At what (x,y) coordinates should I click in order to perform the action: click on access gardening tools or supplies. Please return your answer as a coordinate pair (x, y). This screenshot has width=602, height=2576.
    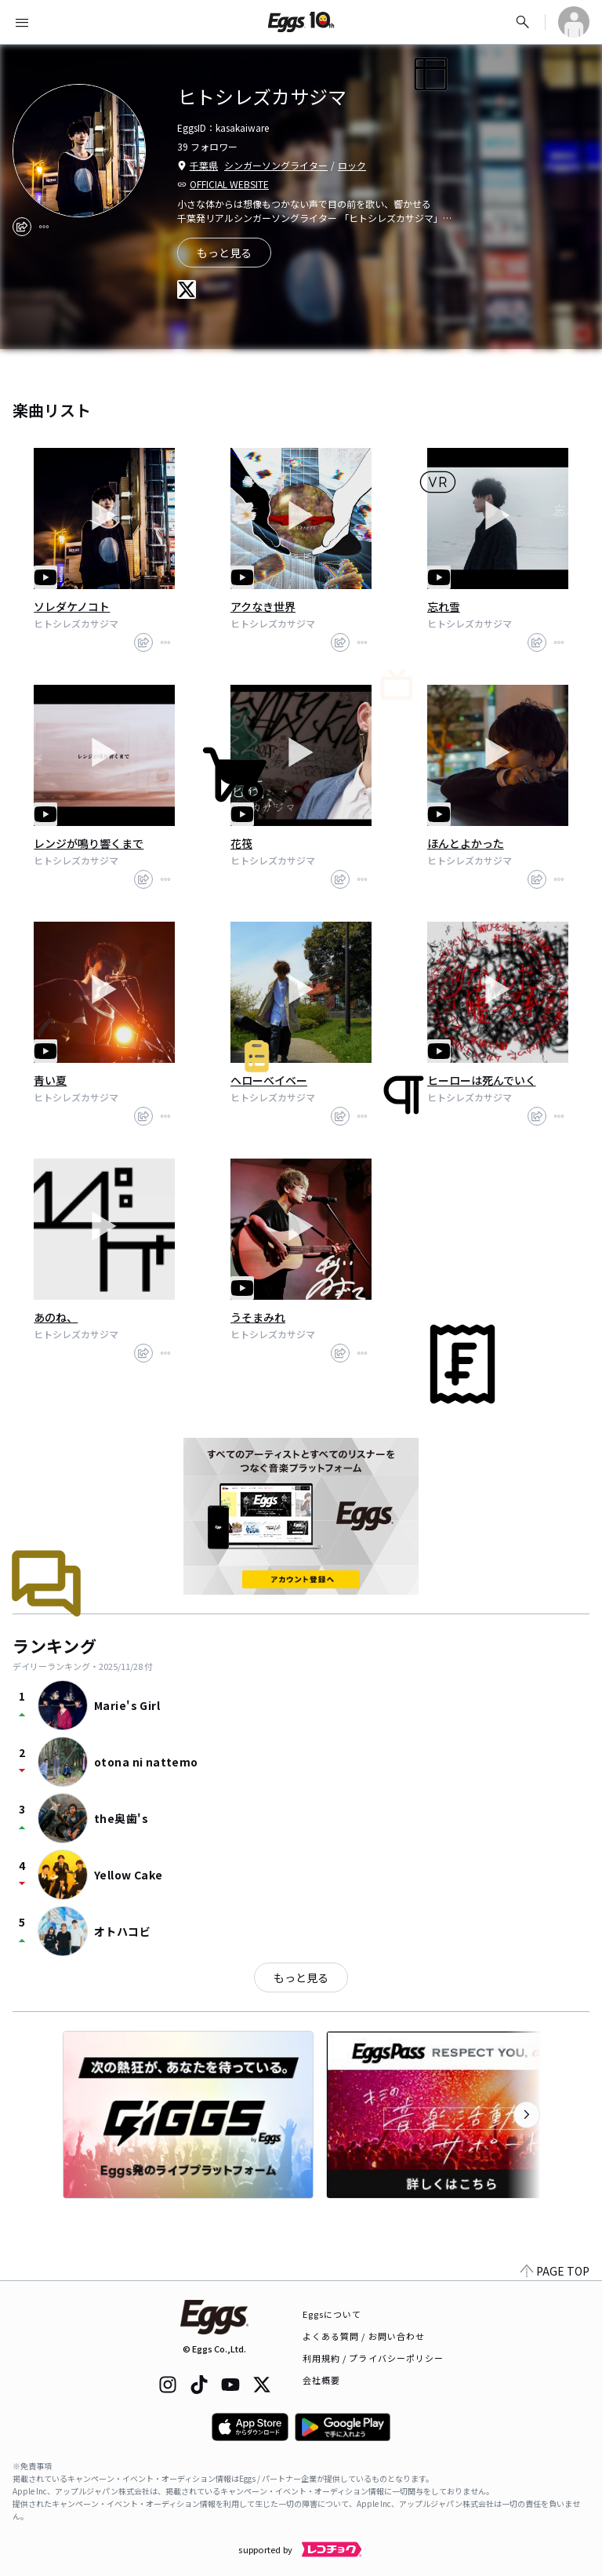
    Looking at the image, I should click on (236, 774).